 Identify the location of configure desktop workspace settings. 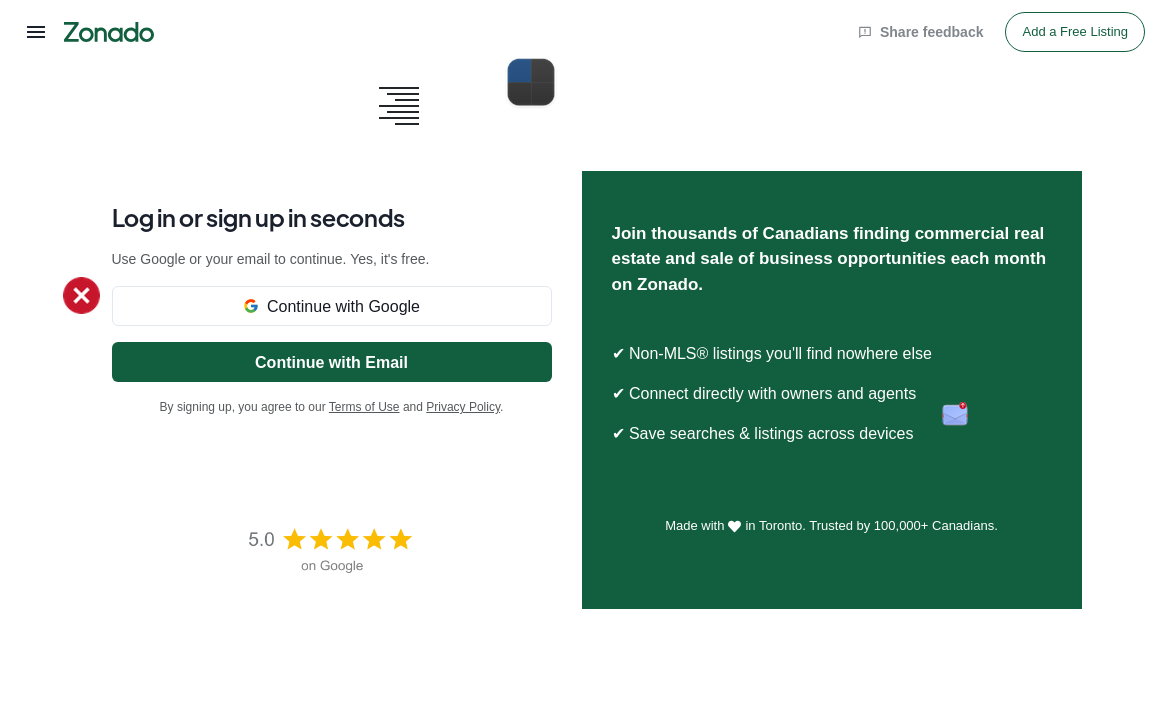
(531, 83).